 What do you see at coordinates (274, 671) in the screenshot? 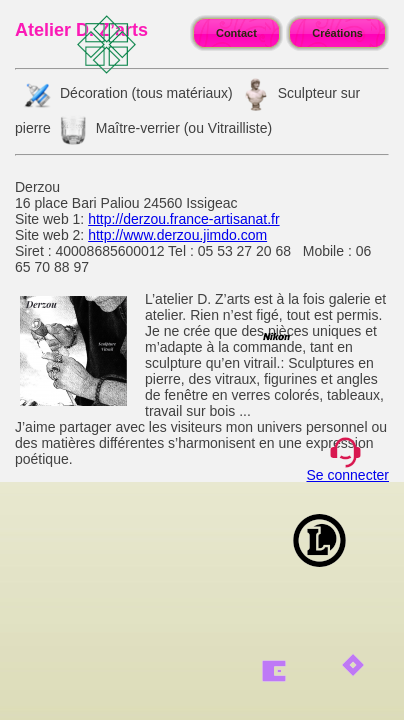
I see `access your wallet or payment methods` at bounding box center [274, 671].